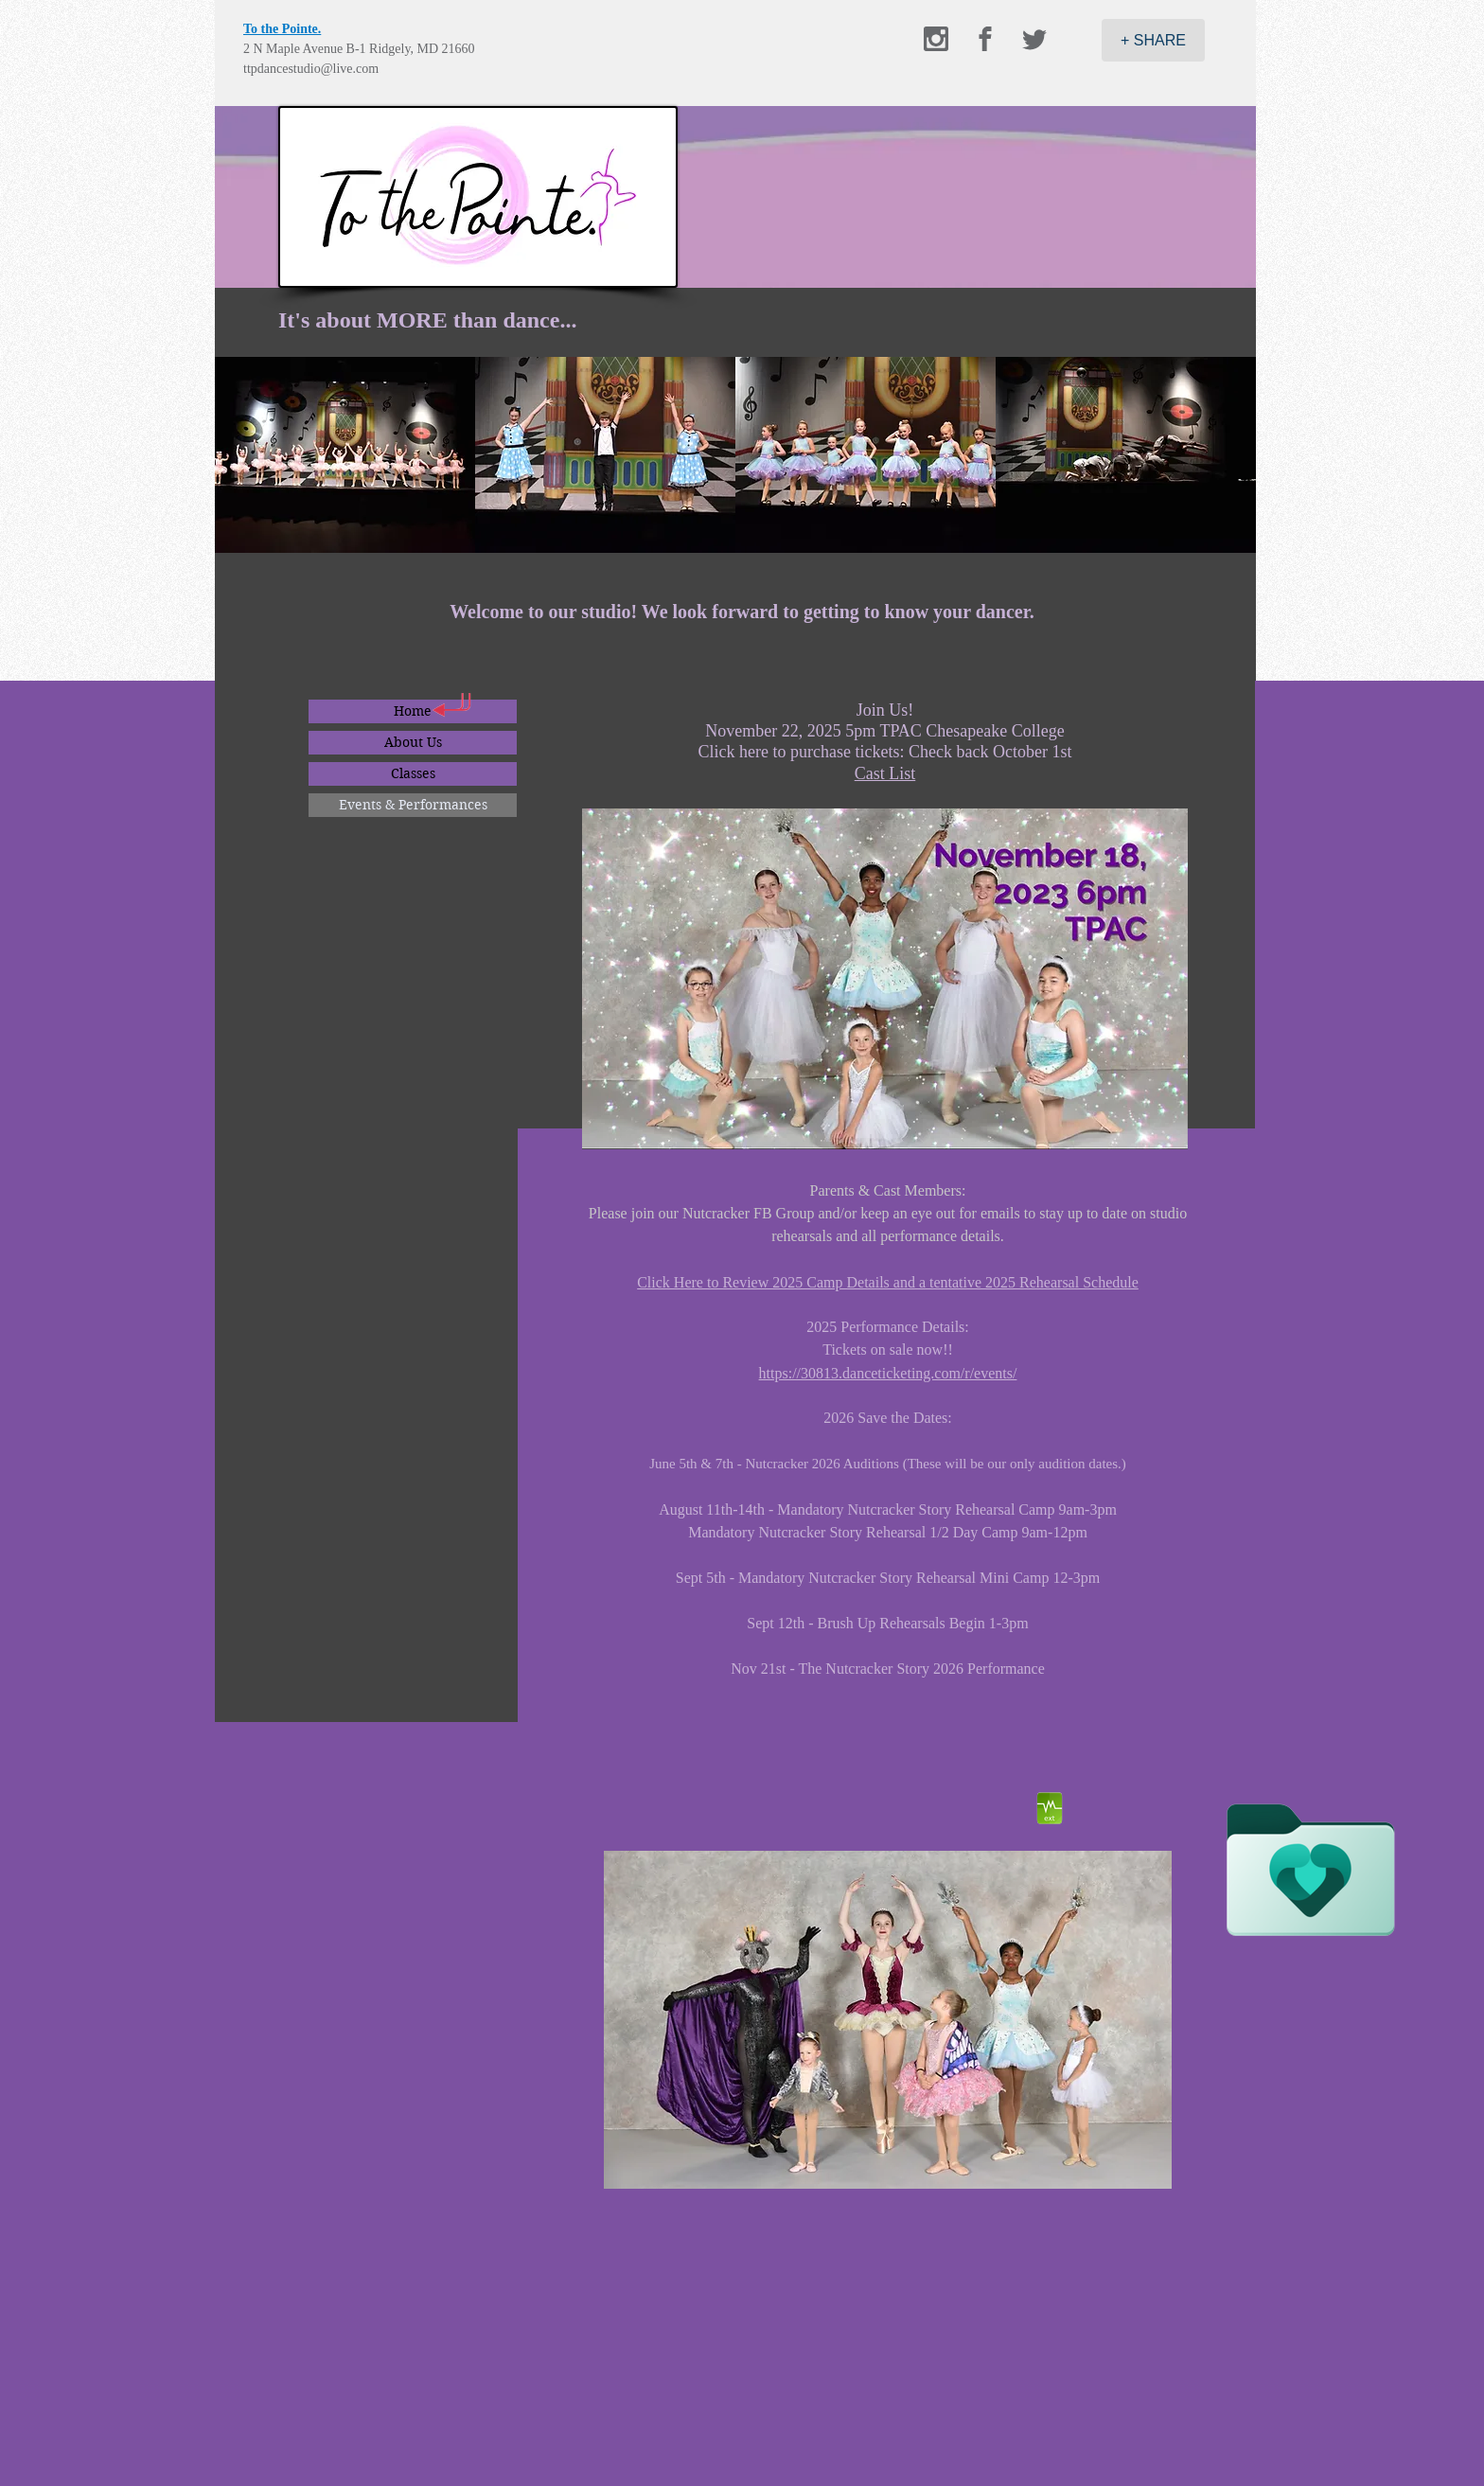 This screenshot has height=2486, width=1484. Describe the element at coordinates (1310, 1874) in the screenshot. I see `open microsoft family safety folder` at that location.